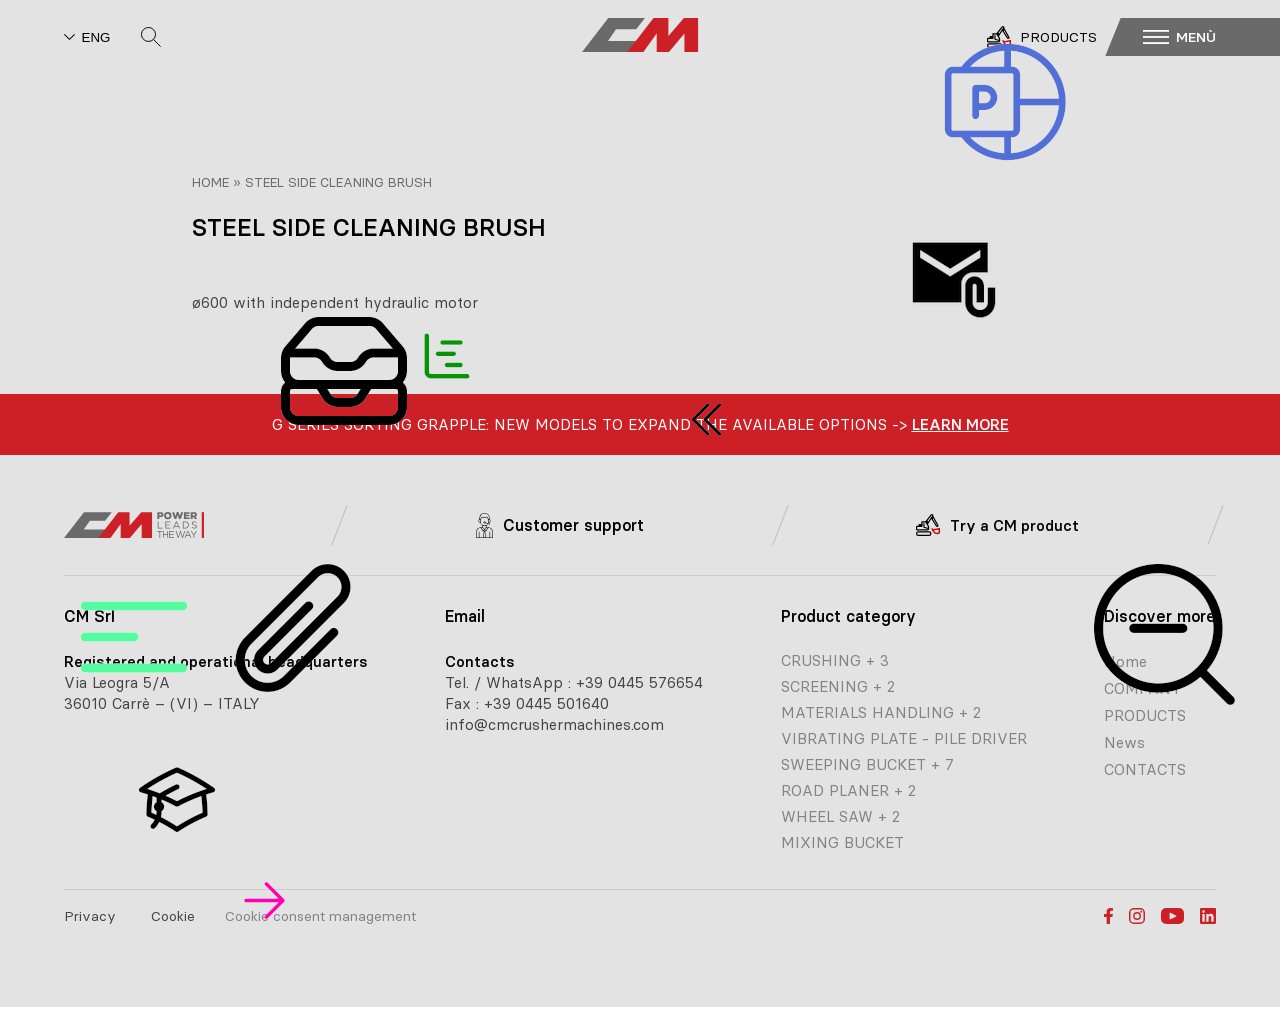 This screenshot has width=1280, height=1013. Describe the element at coordinates (1167, 637) in the screenshot. I see `zoom out to see more content` at that location.